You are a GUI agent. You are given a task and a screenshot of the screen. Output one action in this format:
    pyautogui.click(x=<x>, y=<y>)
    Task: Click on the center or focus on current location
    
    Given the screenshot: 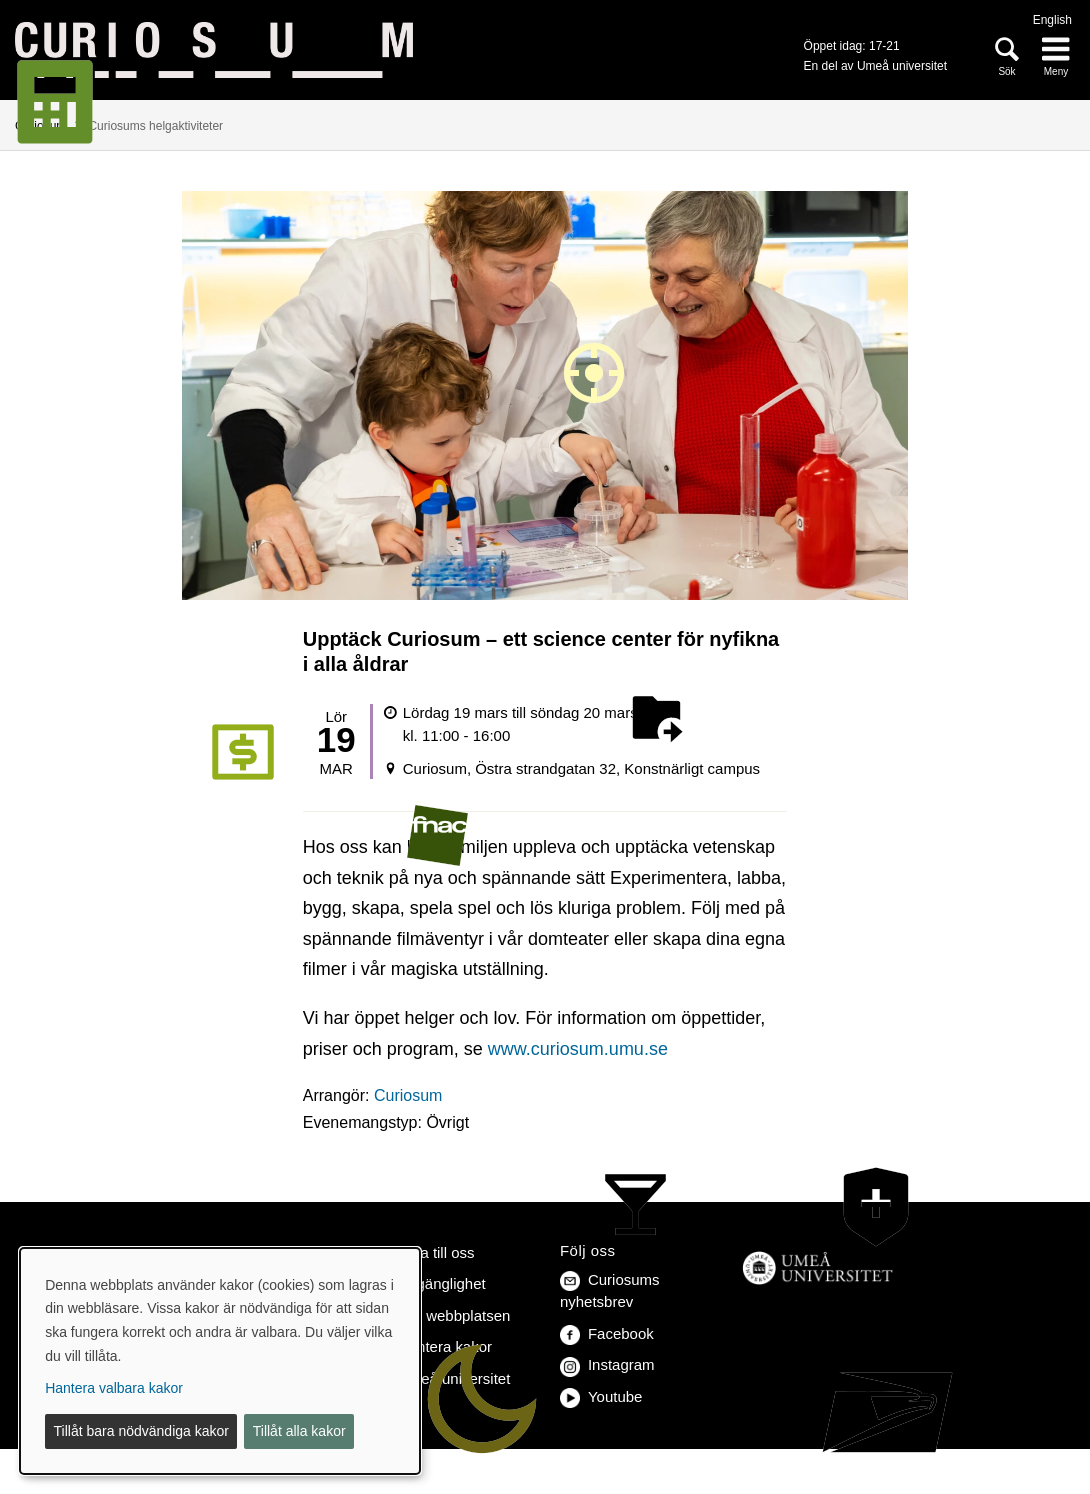 What is the action you would take?
    pyautogui.click(x=594, y=373)
    